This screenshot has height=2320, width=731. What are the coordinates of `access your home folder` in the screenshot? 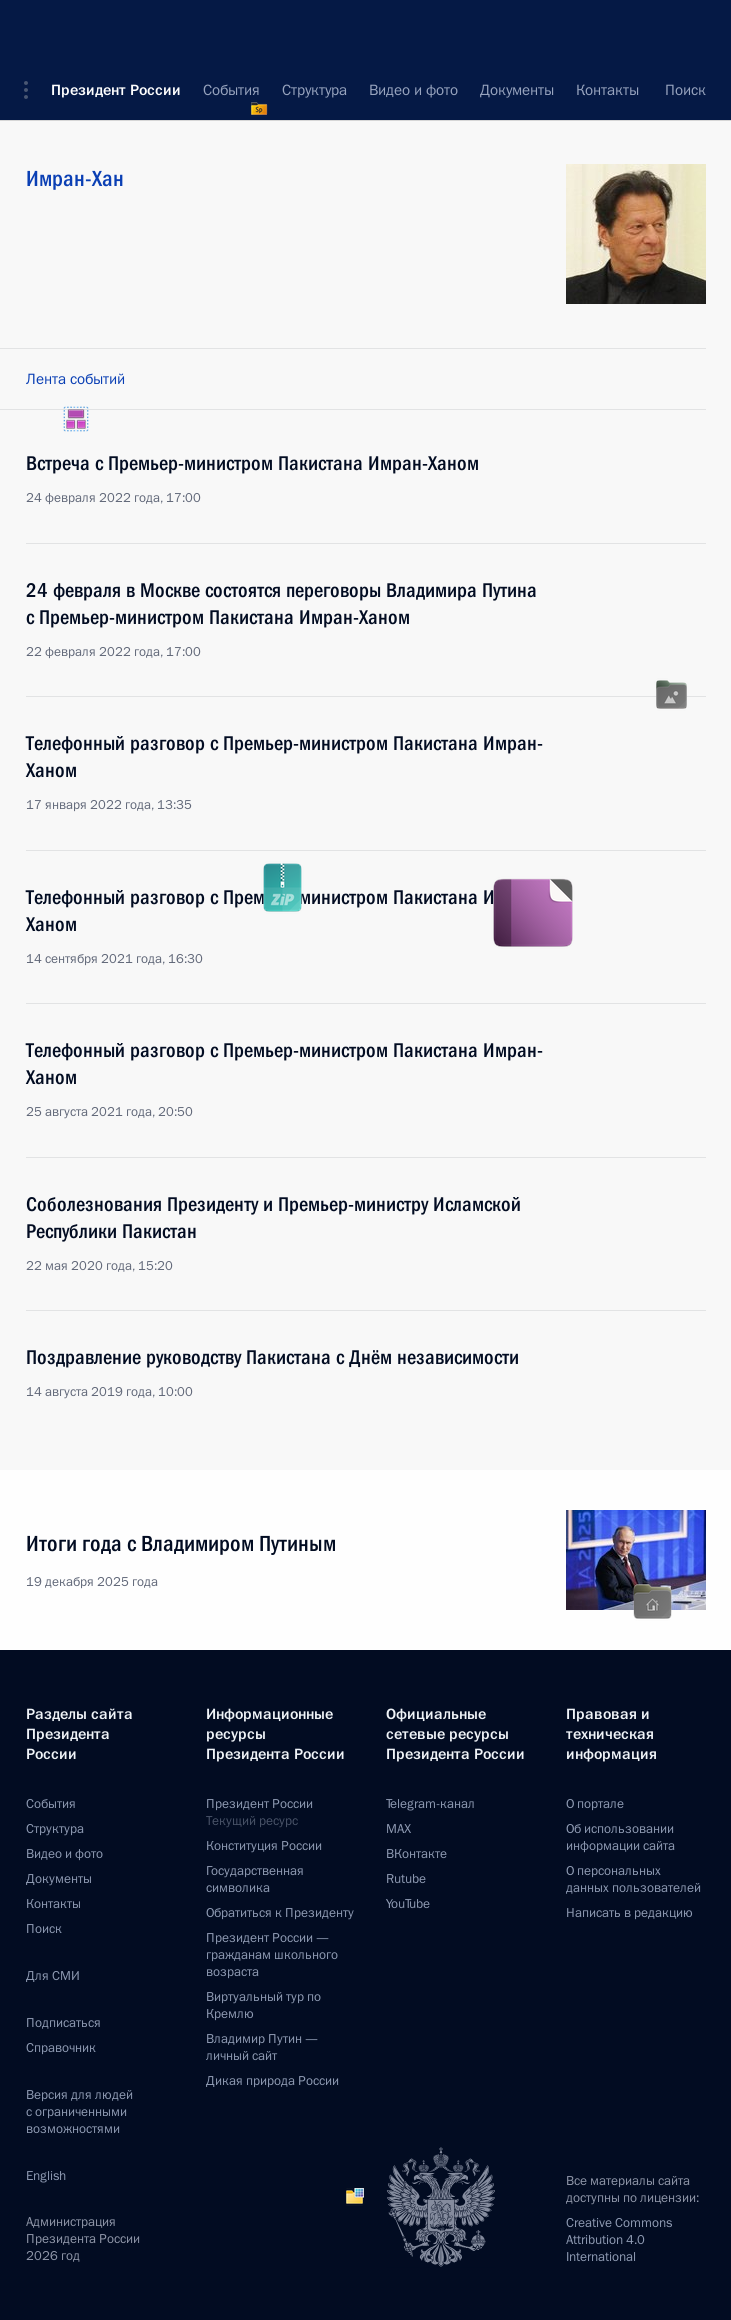 It's located at (652, 1601).